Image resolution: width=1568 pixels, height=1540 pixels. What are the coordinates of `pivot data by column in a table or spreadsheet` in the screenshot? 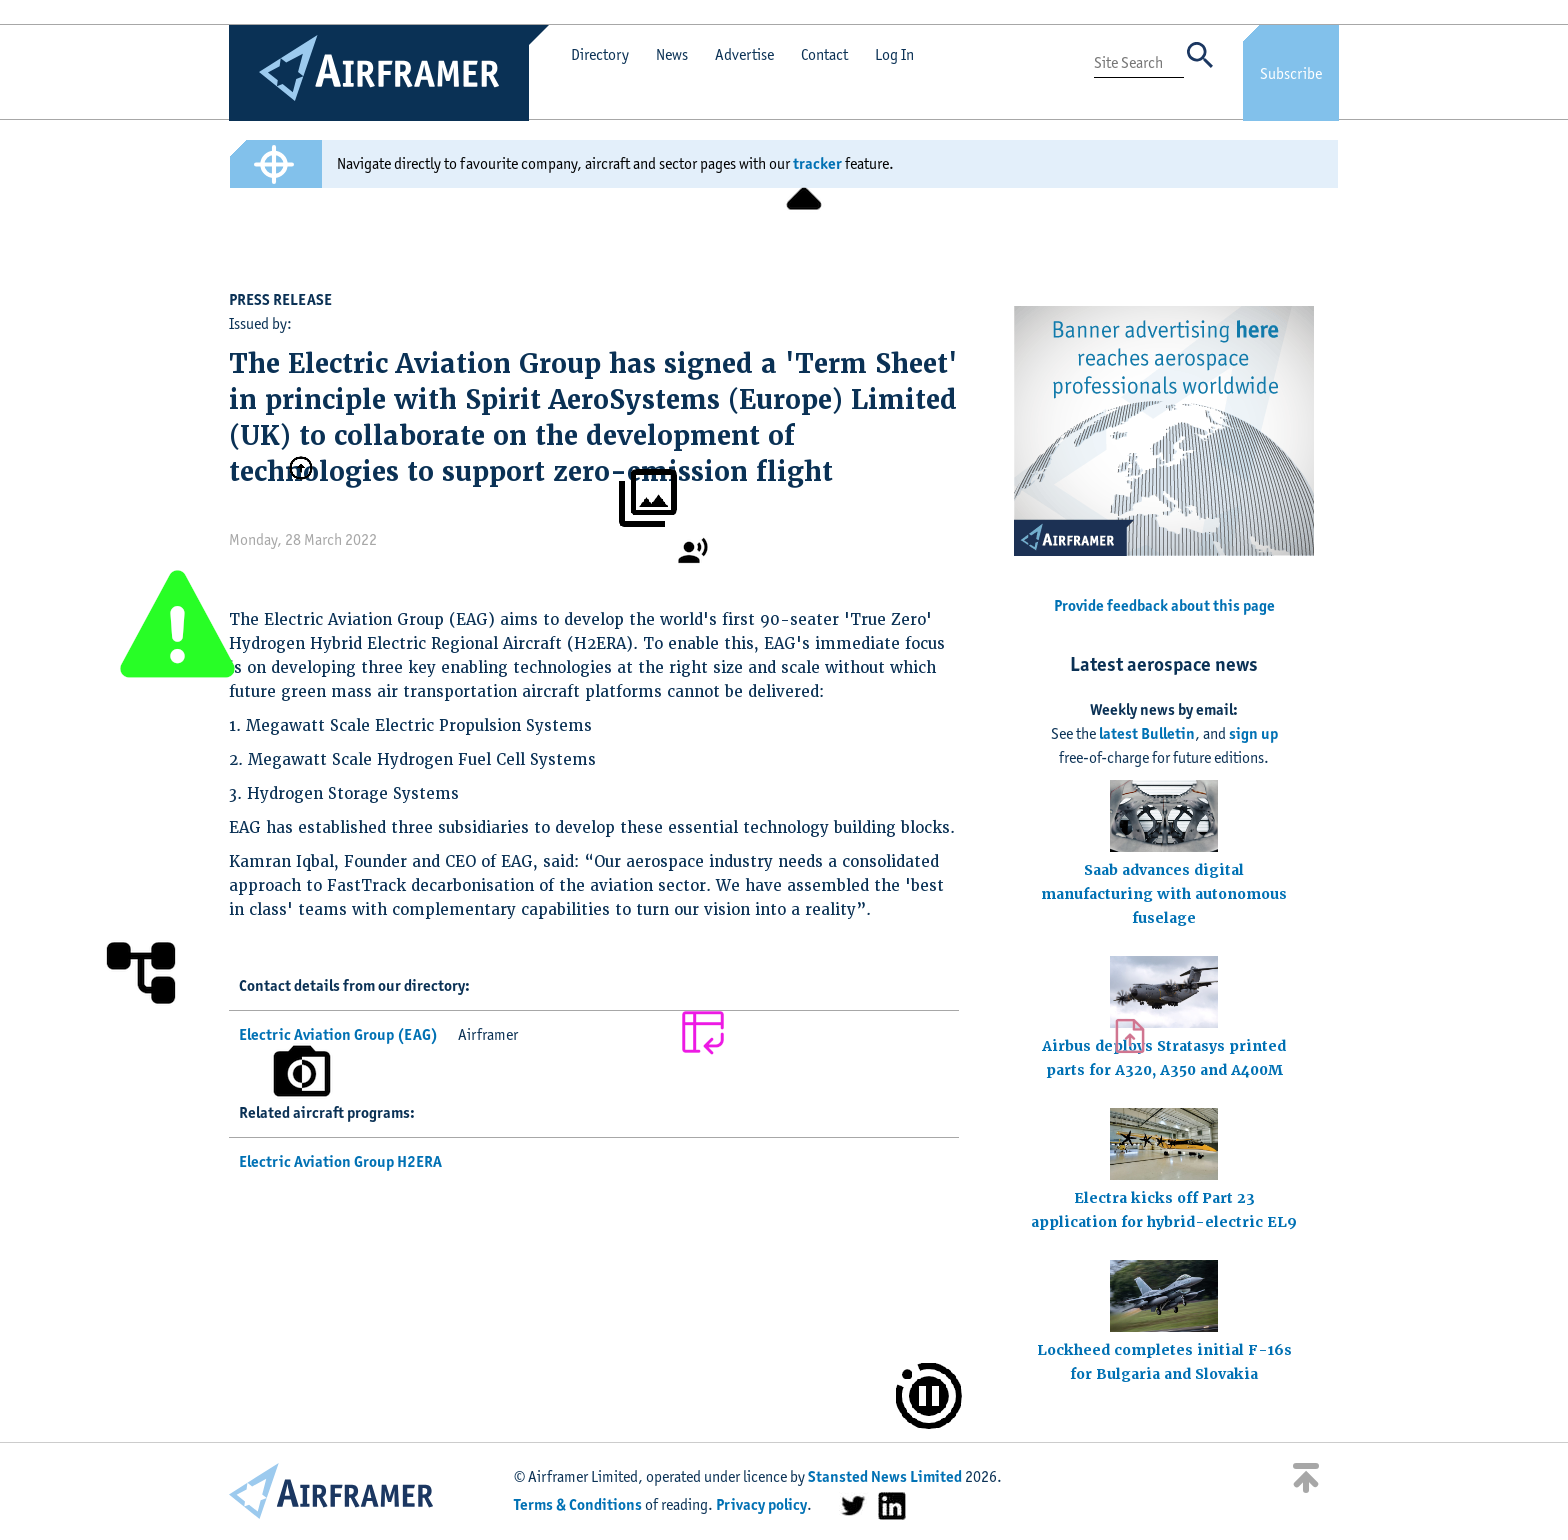 It's located at (703, 1032).